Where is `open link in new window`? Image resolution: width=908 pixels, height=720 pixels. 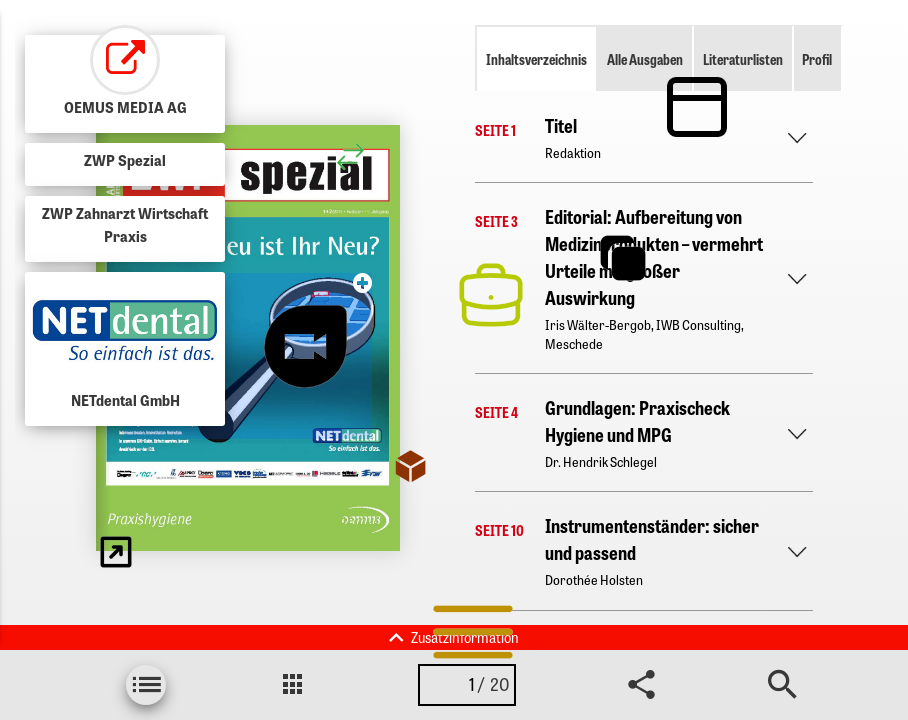 open link in new window is located at coordinates (116, 552).